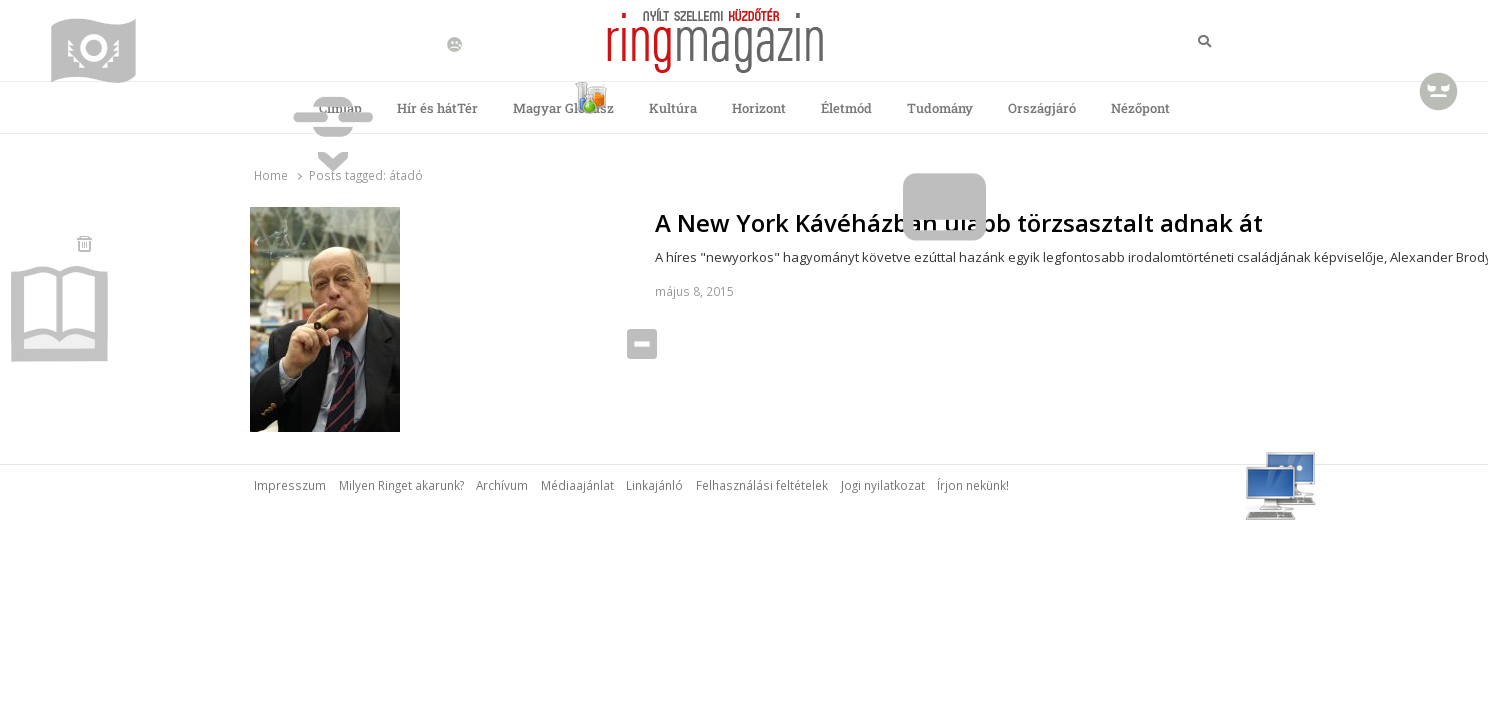  I want to click on configure language and region settings, so click(96, 51).